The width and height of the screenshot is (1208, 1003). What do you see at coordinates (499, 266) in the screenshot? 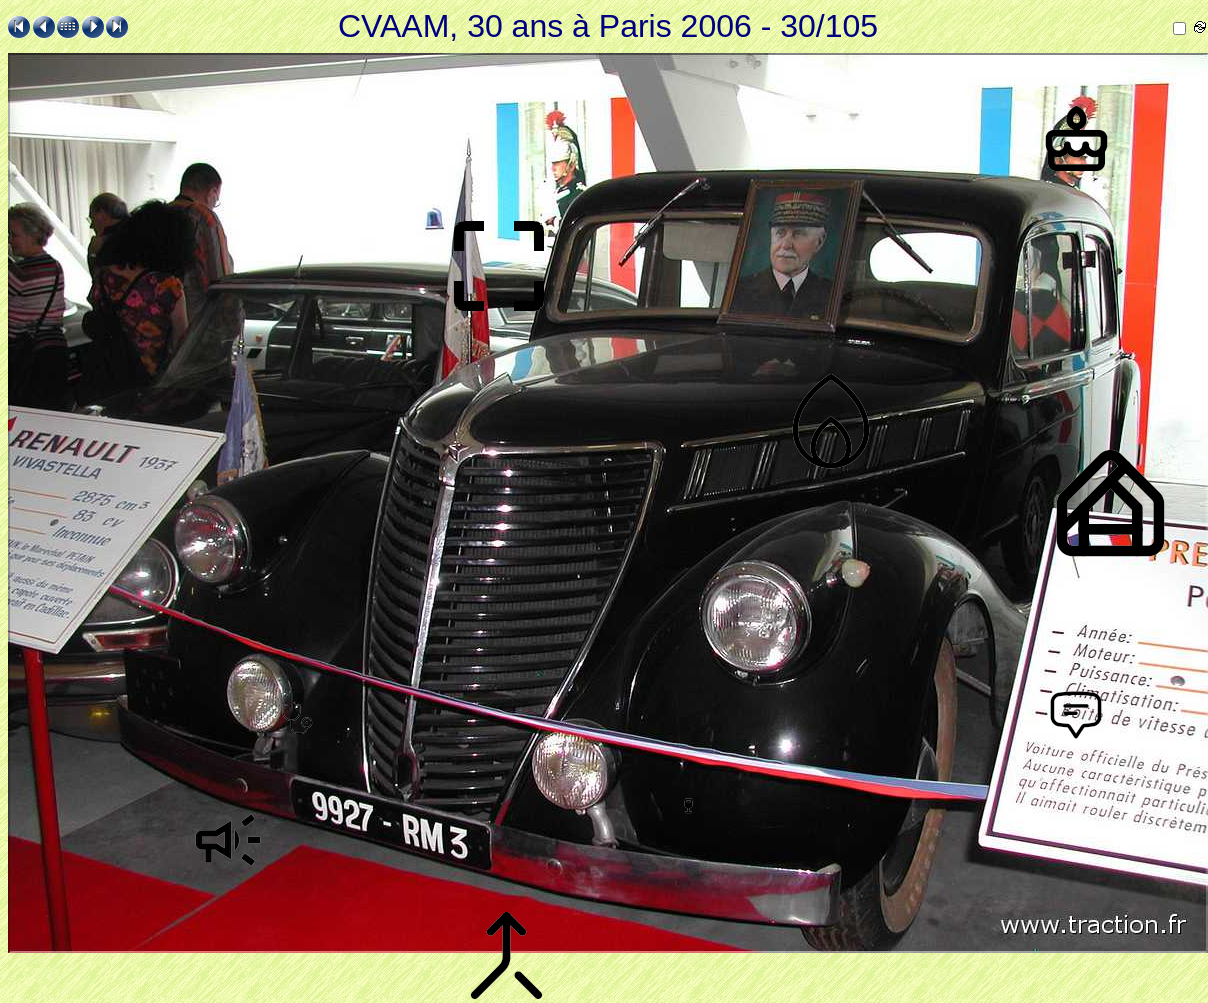
I see `scan a QR code or barcode` at bounding box center [499, 266].